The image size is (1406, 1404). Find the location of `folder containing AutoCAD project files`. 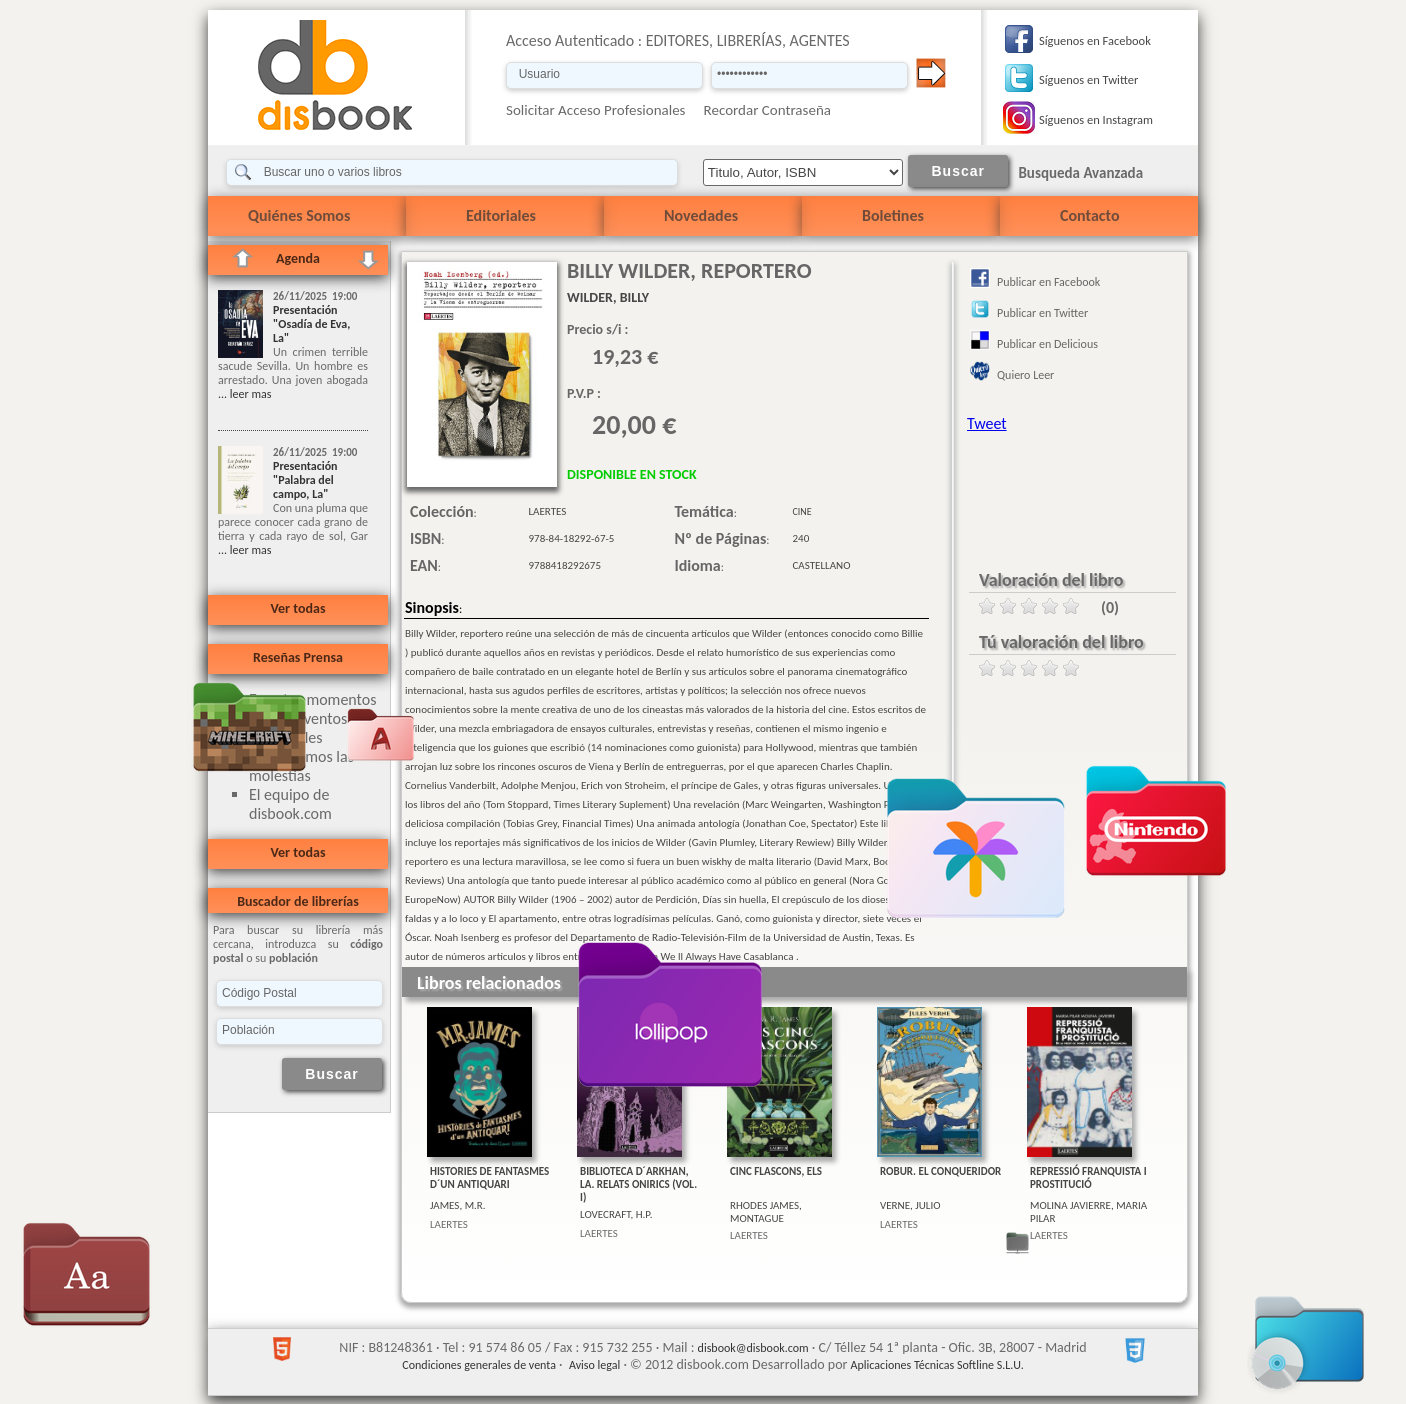

folder containing AutoCAD project files is located at coordinates (380, 736).